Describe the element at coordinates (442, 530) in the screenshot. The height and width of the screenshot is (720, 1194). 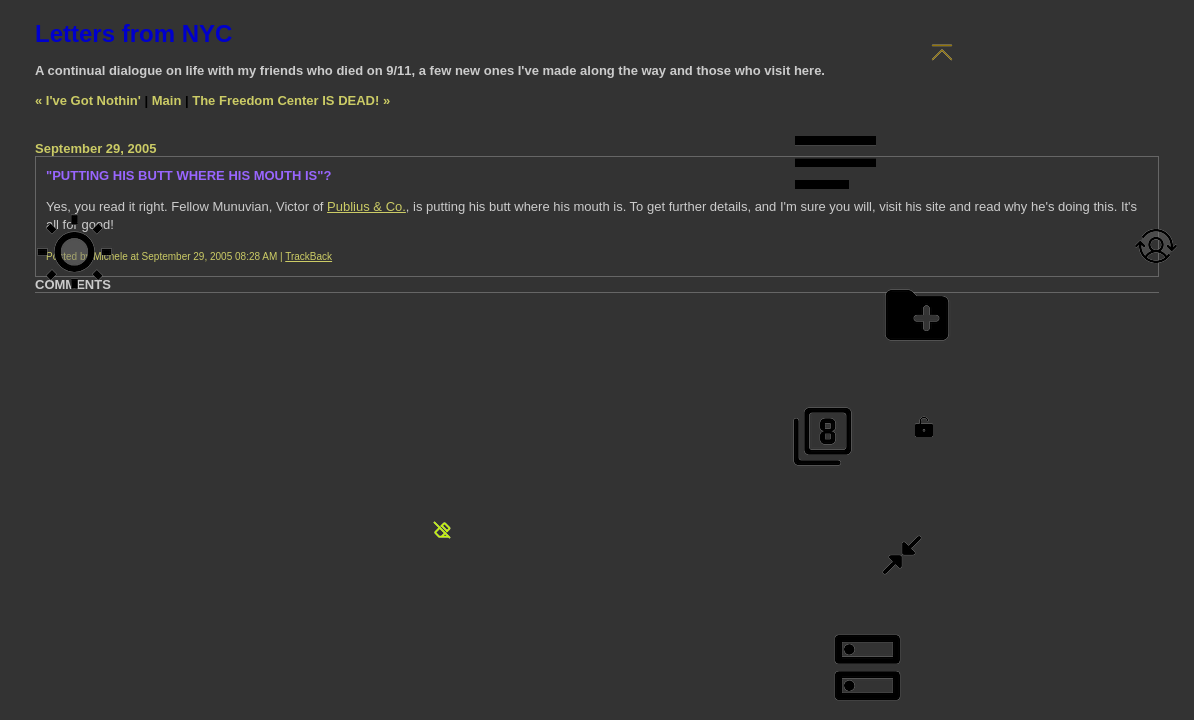
I see `eraser tool is disabled` at that location.